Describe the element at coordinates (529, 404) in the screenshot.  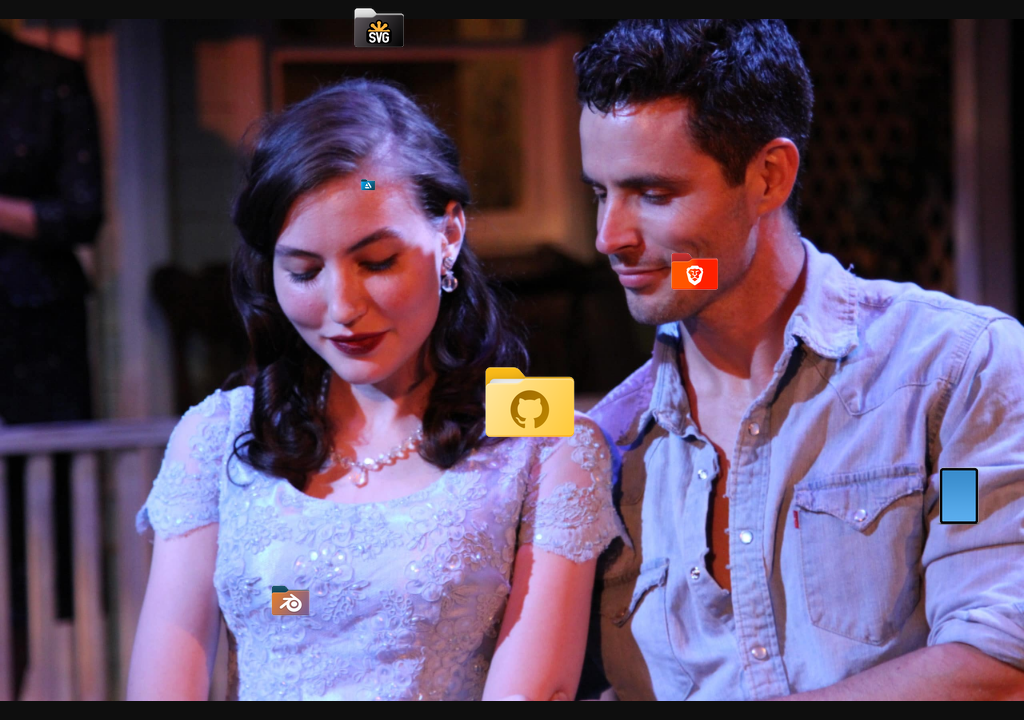
I see `open folder containing github projects` at that location.